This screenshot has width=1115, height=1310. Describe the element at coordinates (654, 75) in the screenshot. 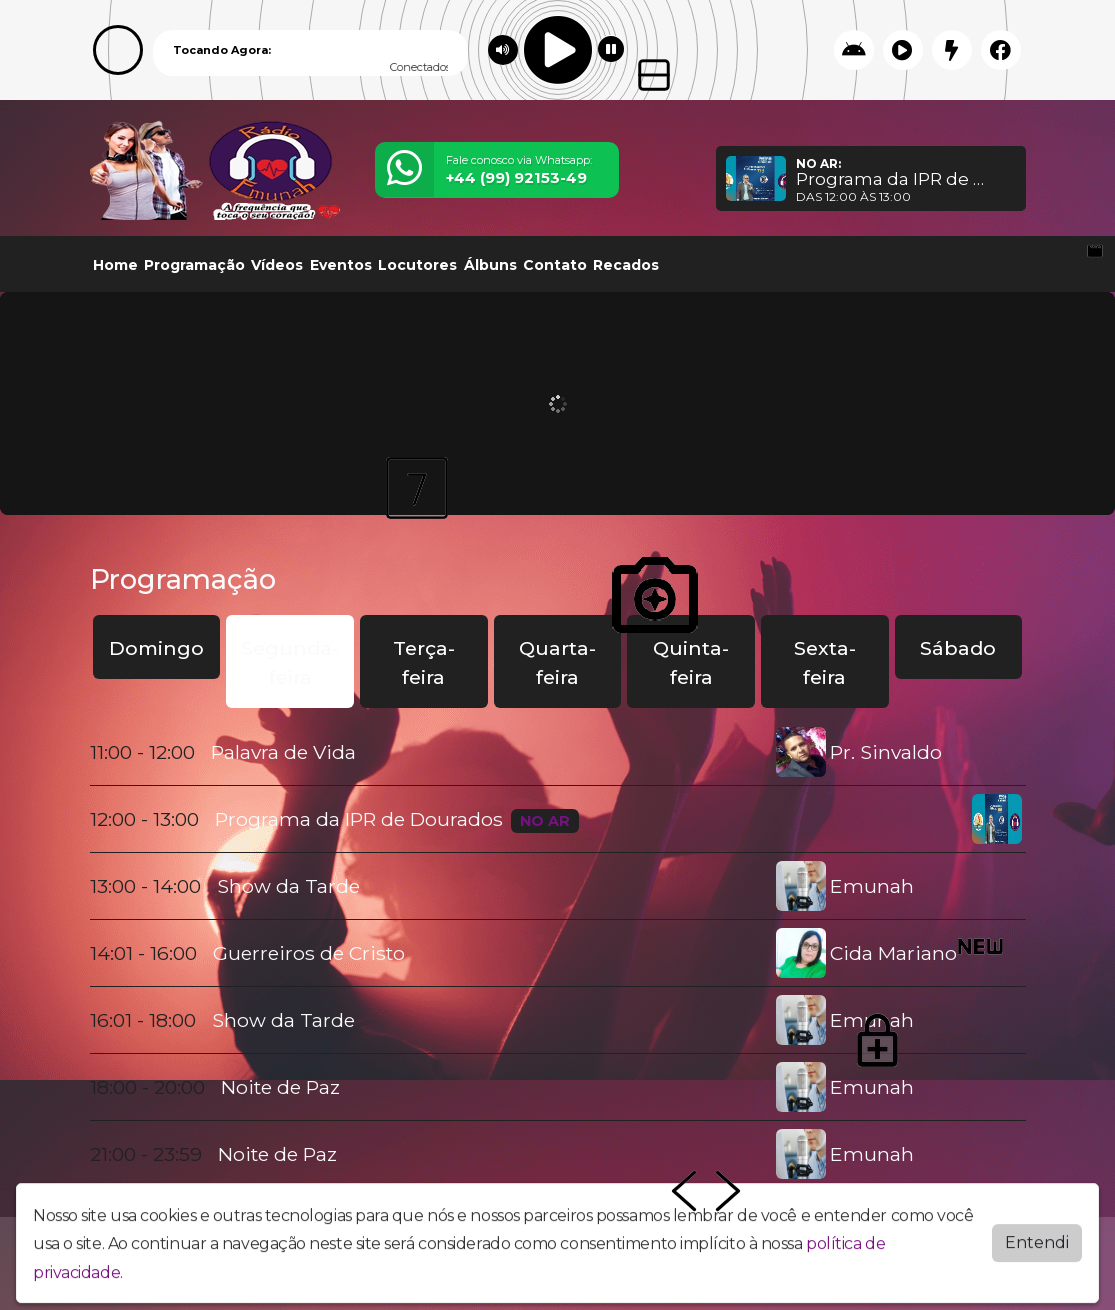

I see `switch to two-row layout view` at that location.